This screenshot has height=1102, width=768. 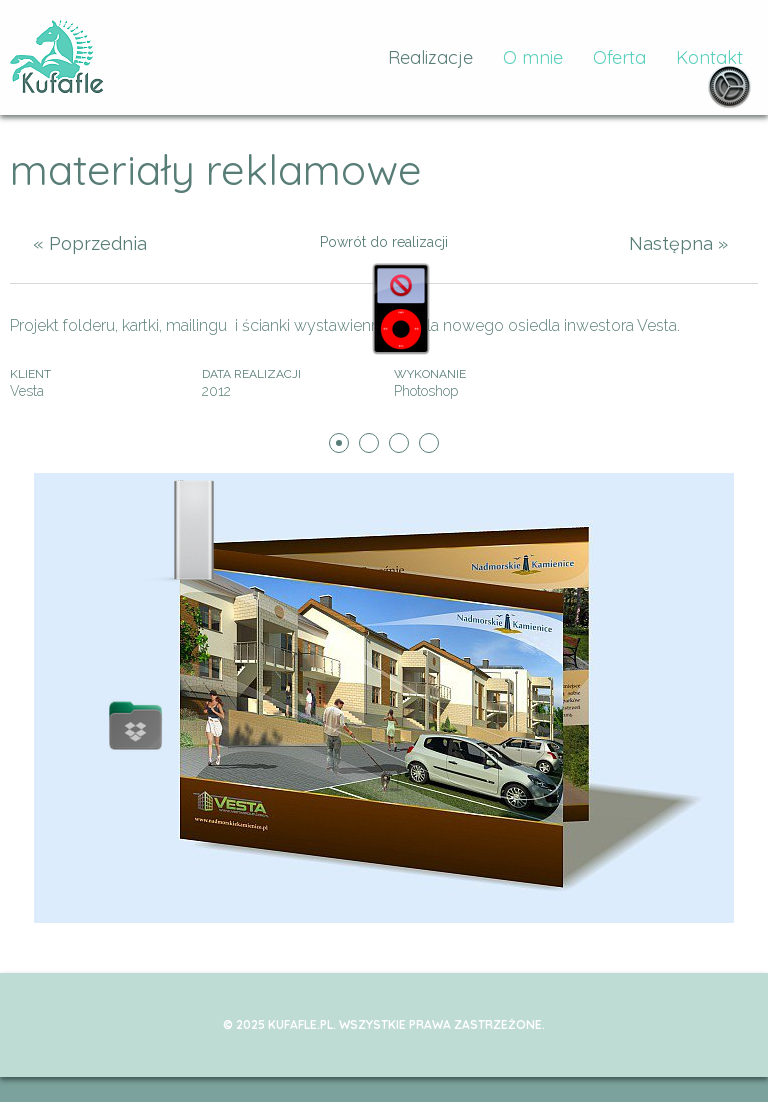 I want to click on iPod device with sync error or connection issue, so click(x=401, y=309).